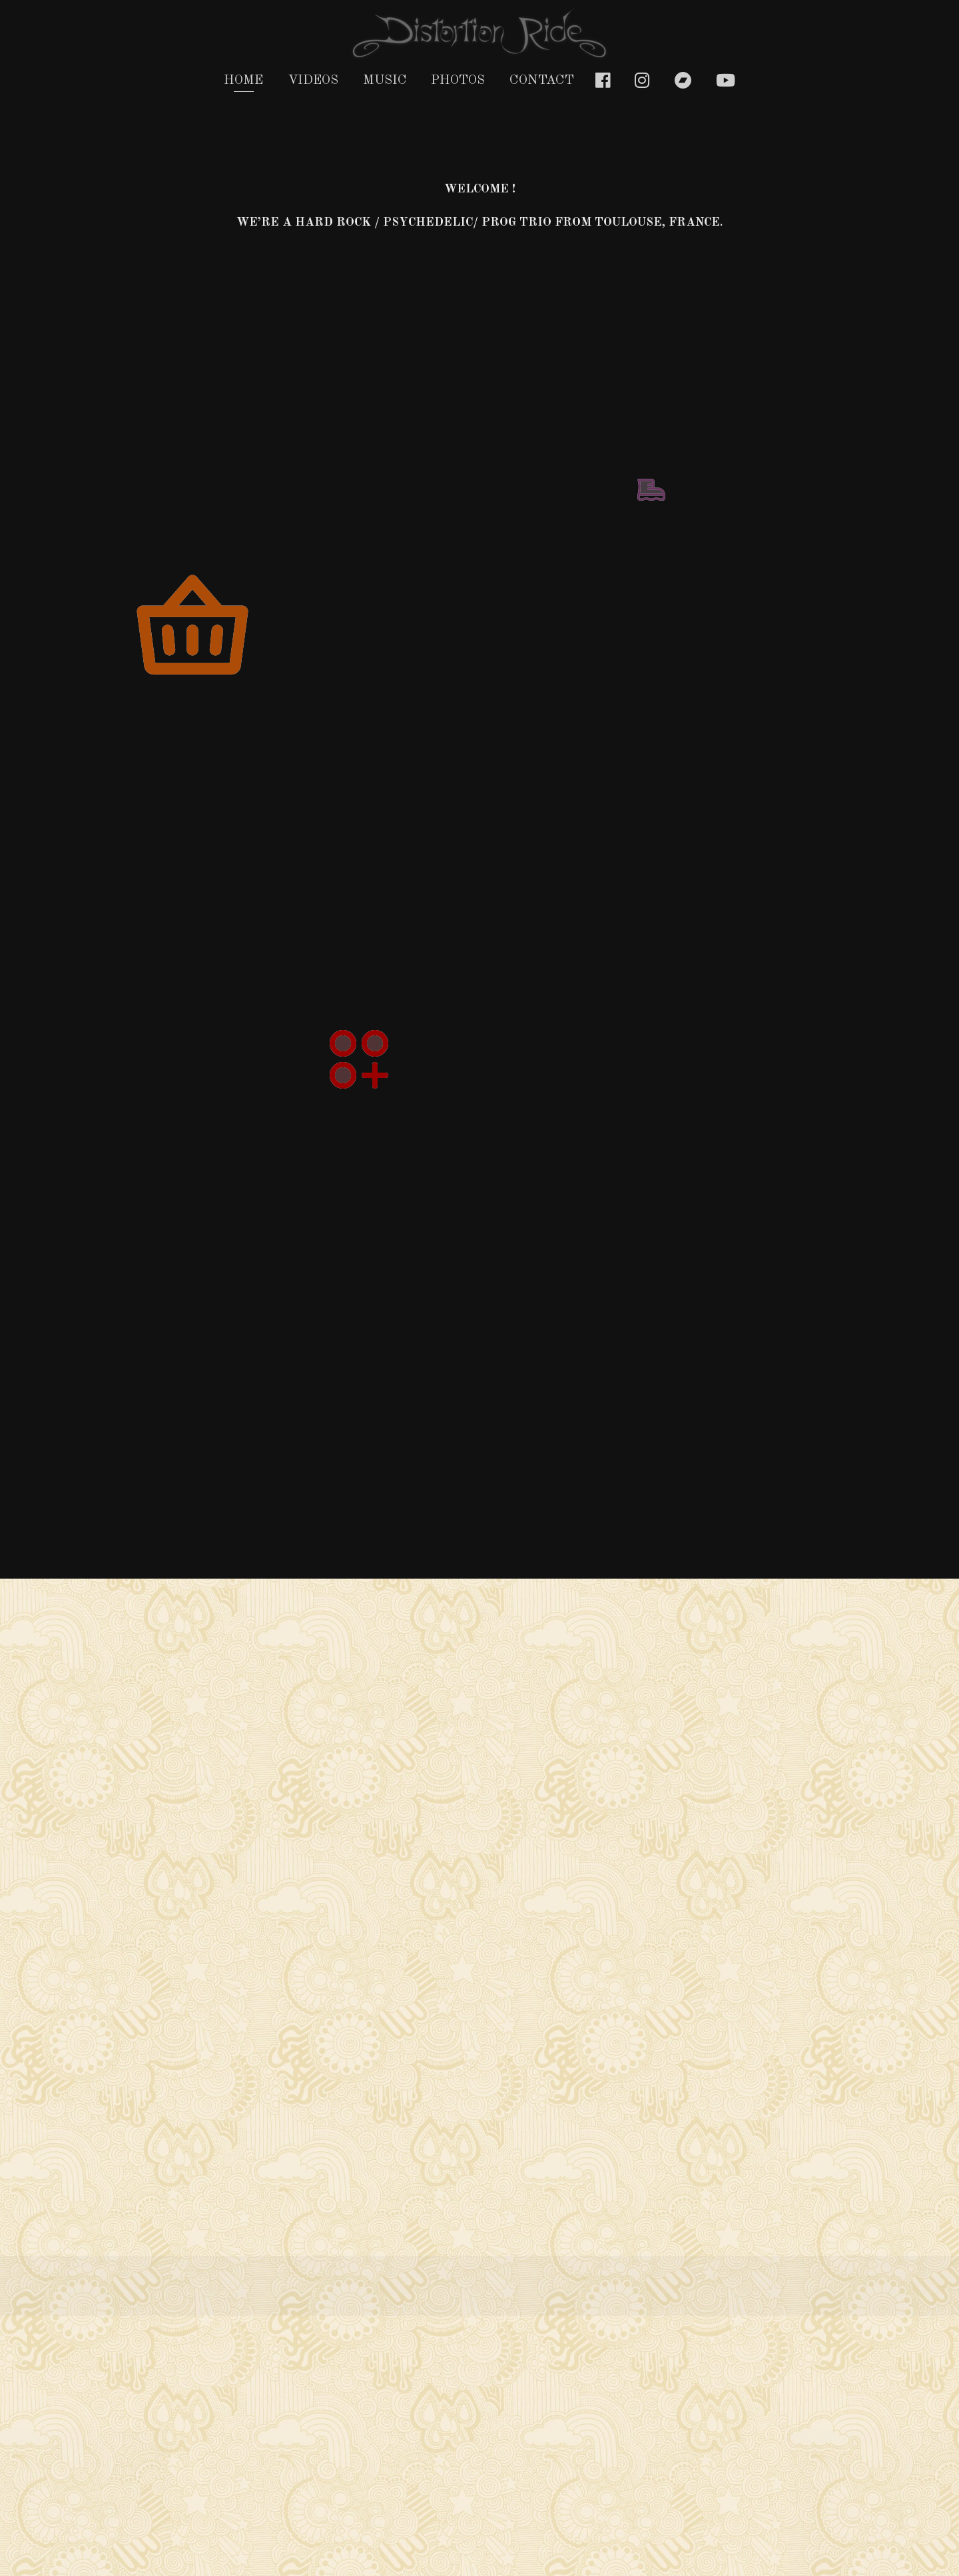  I want to click on footwear or shoe category, so click(650, 489).